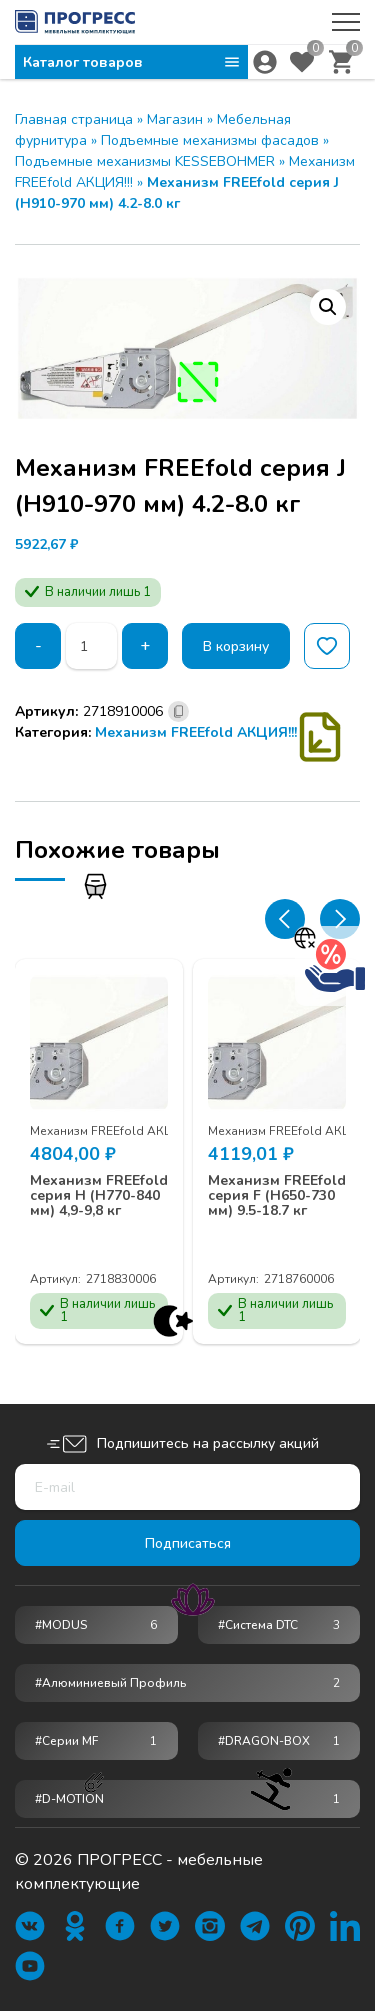 The height and width of the screenshot is (2011, 375). I want to click on indicates a trending or viral item, so click(94, 1783).